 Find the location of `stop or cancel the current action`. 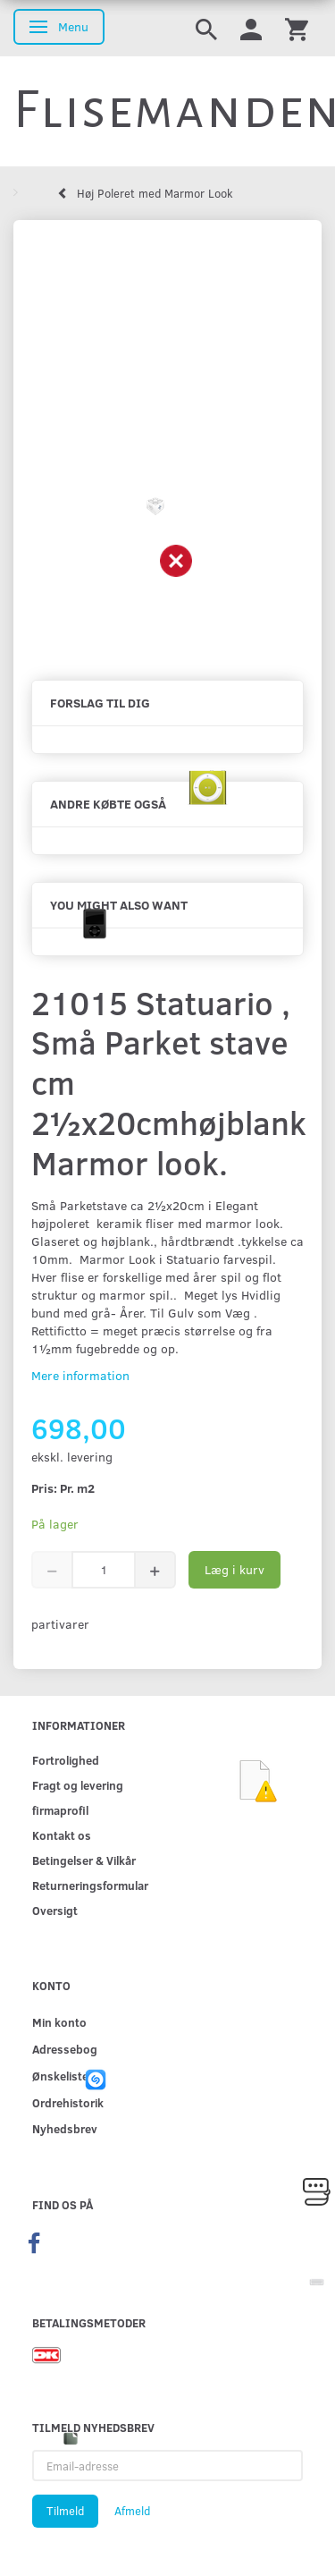

stop or cancel the current action is located at coordinates (176, 561).